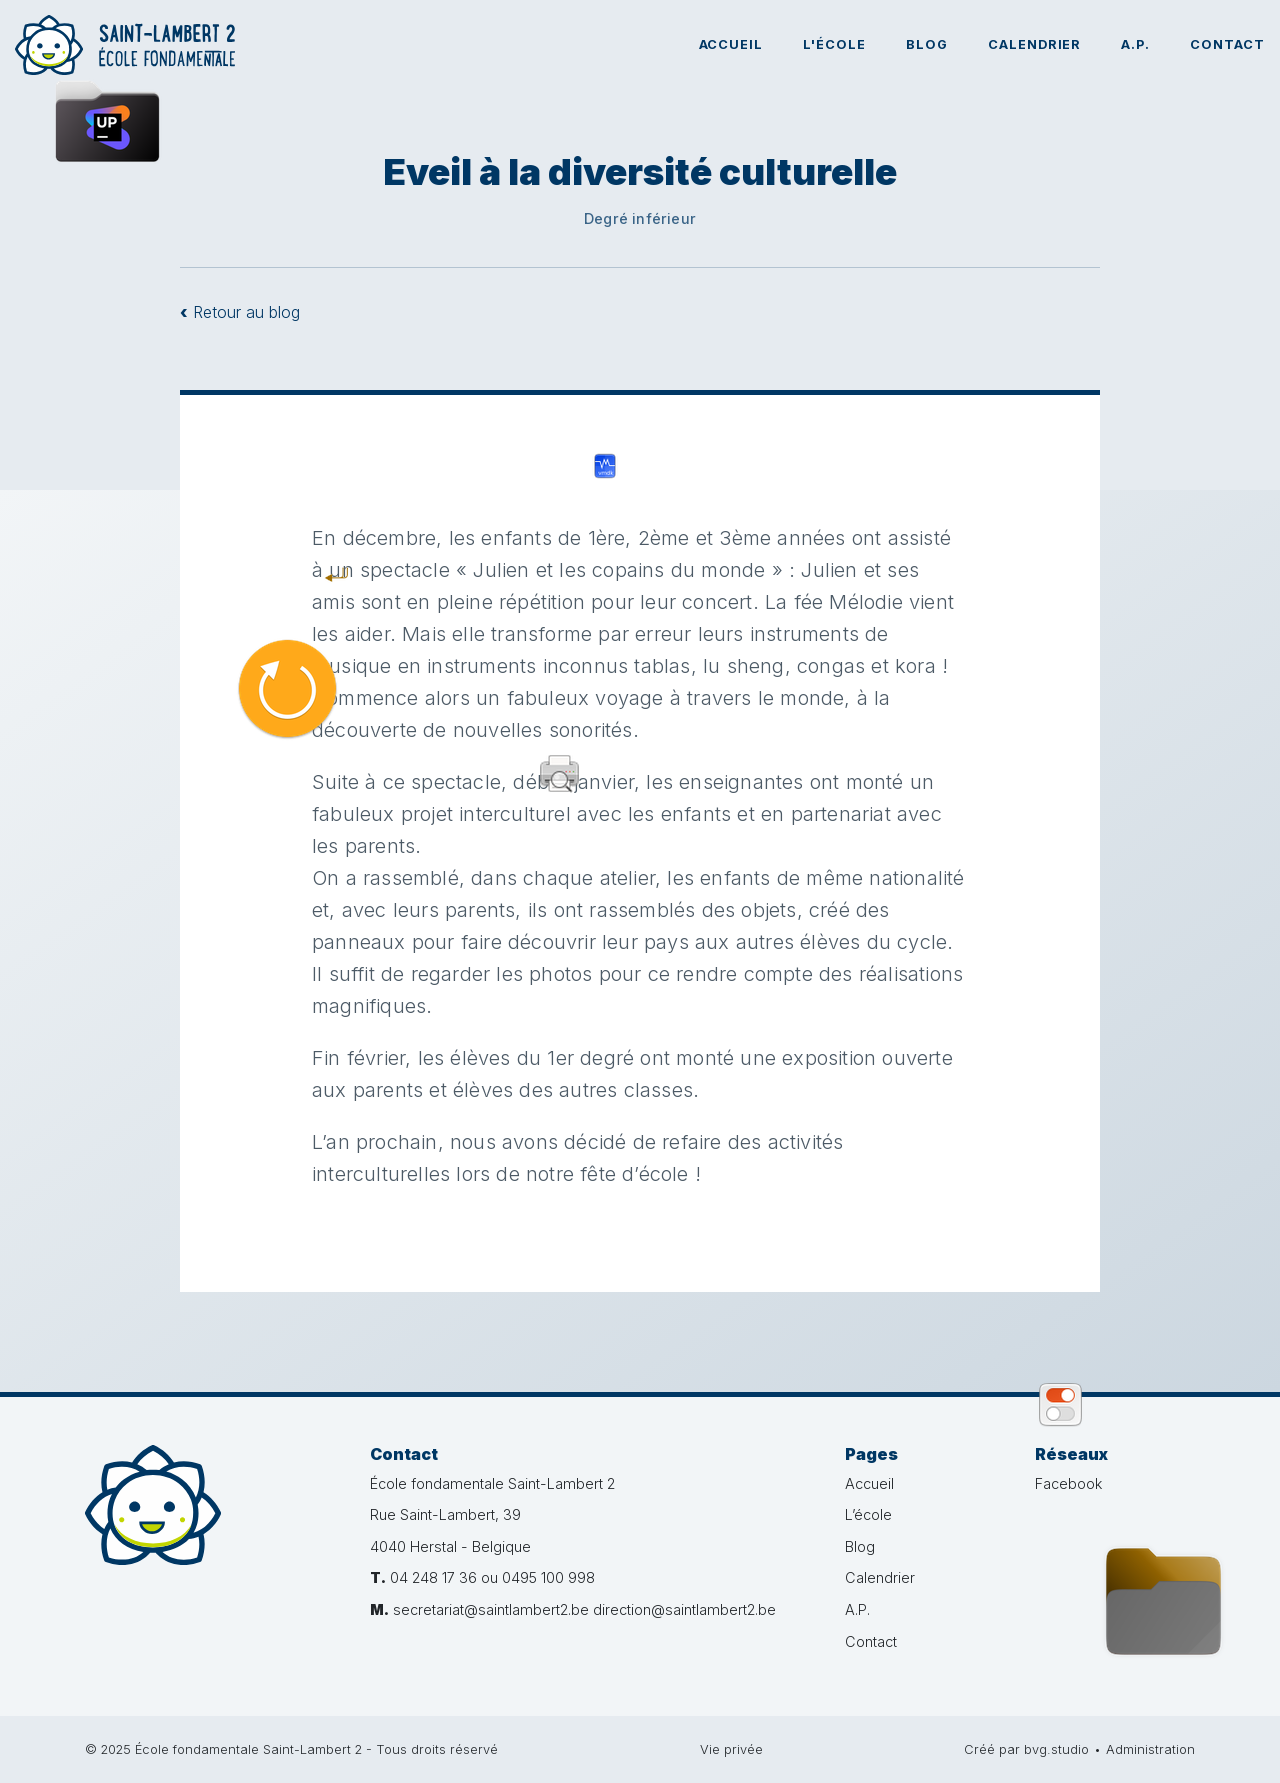  What do you see at coordinates (1163, 1601) in the screenshot?
I see `an open folder containing files` at bounding box center [1163, 1601].